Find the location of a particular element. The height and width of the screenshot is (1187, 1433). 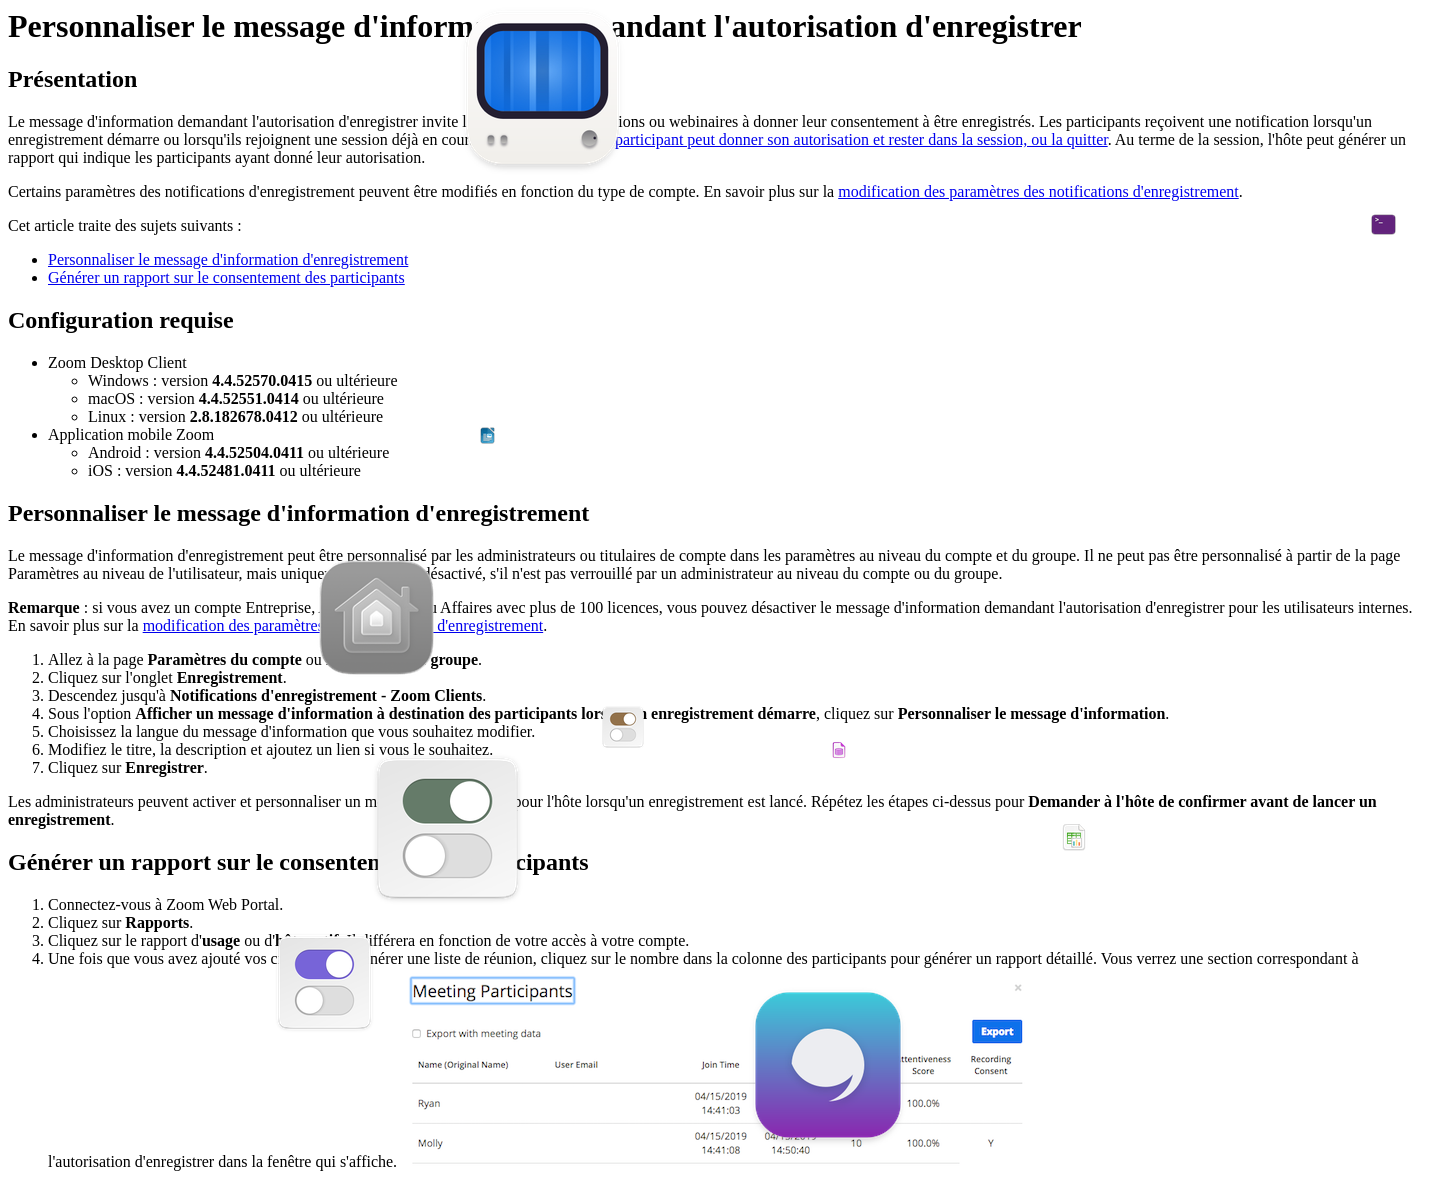

open system settings or preferences is located at coordinates (324, 982).